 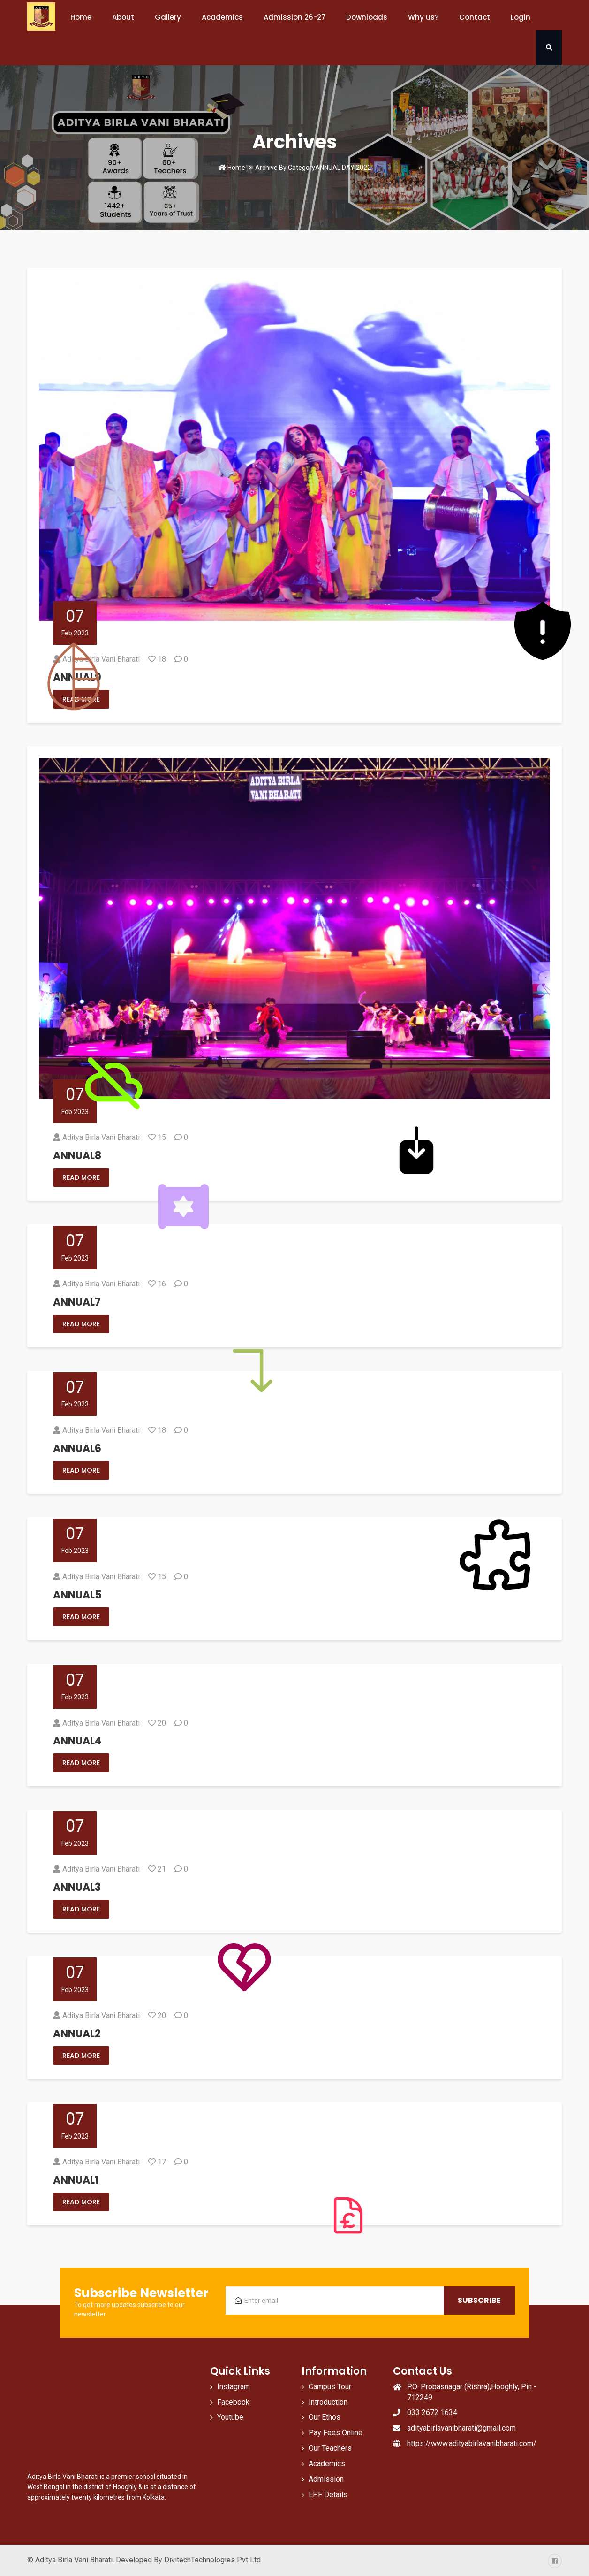 I want to click on access jewish religious texts or torah content, so click(x=183, y=1207).